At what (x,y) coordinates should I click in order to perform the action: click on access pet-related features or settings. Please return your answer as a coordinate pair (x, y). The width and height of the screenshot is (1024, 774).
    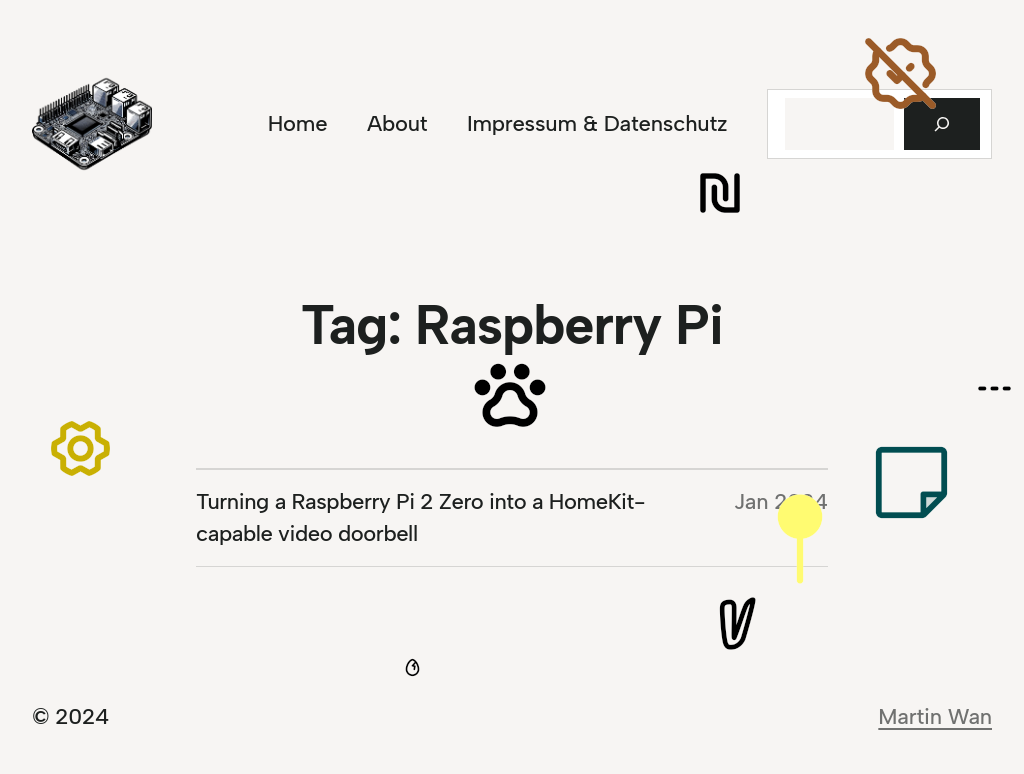
    Looking at the image, I should click on (510, 394).